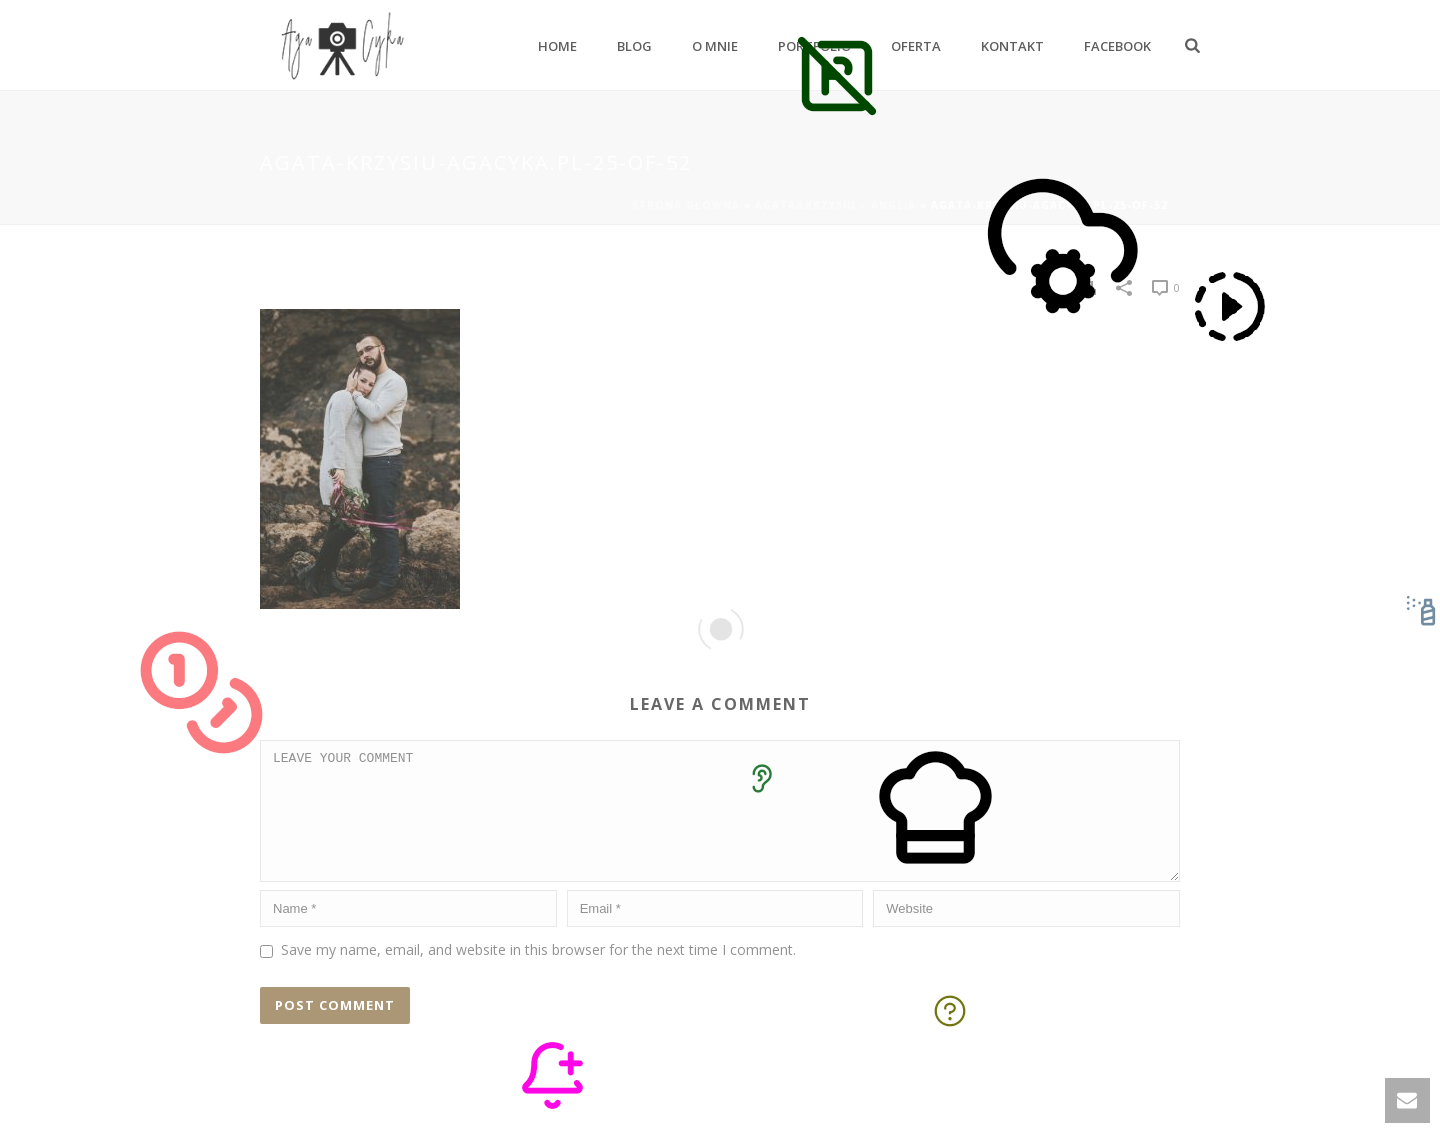 The image size is (1440, 1138). Describe the element at coordinates (201, 692) in the screenshot. I see `view your coin balance or currency` at that location.